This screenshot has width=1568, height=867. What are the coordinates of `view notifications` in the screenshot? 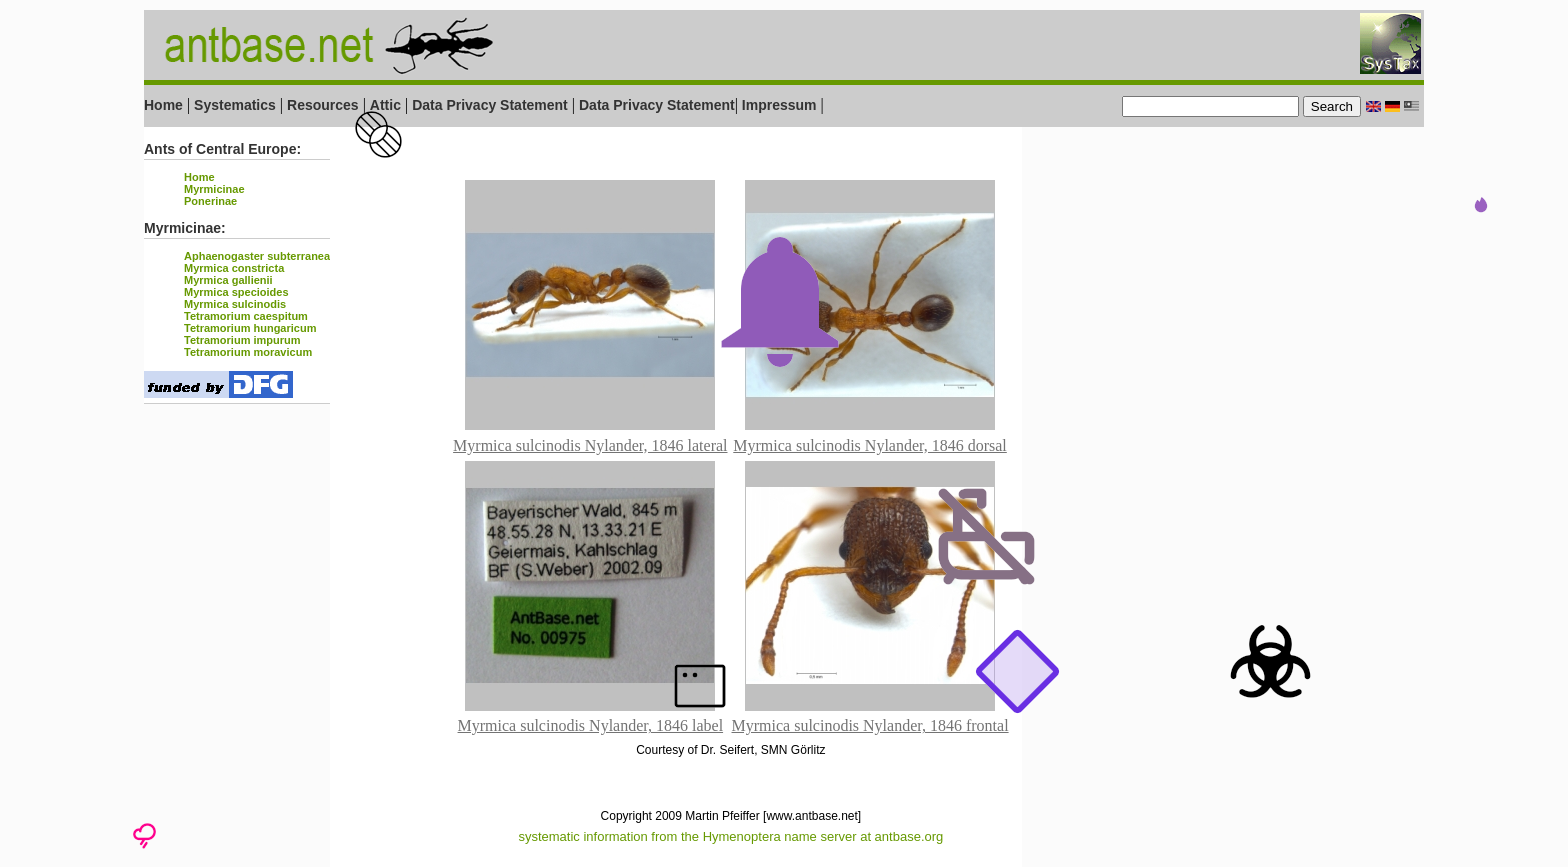 It's located at (780, 302).